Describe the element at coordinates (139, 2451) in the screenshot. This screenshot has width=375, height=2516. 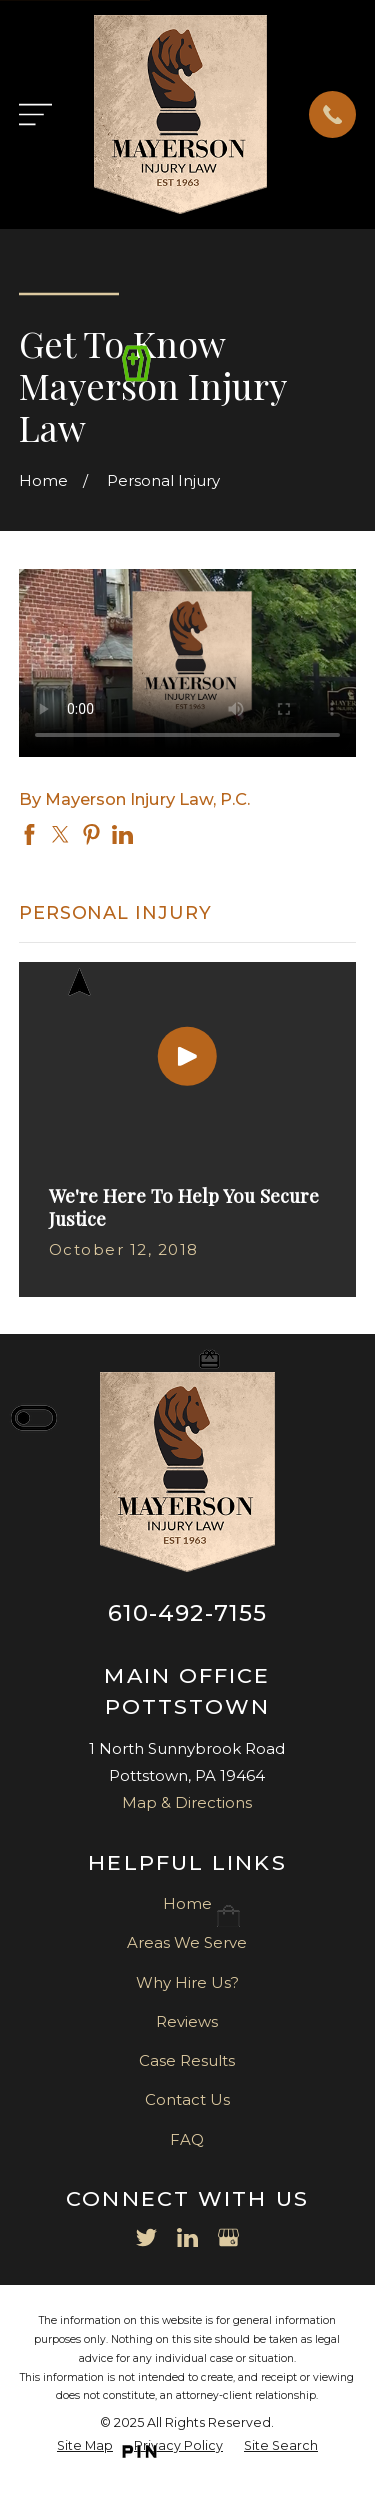
I see `enter PIN code for parental controls` at that location.